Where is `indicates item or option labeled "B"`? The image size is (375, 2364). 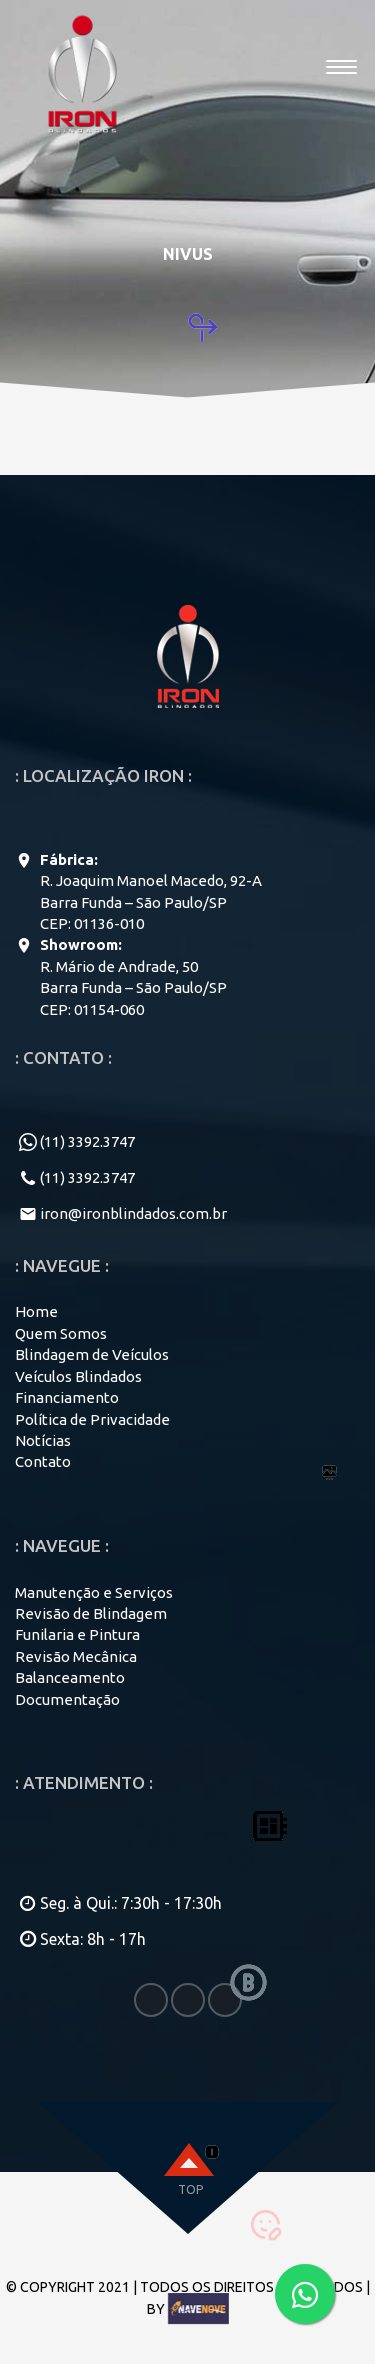
indicates item or option labeled "B" is located at coordinates (248, 1982).